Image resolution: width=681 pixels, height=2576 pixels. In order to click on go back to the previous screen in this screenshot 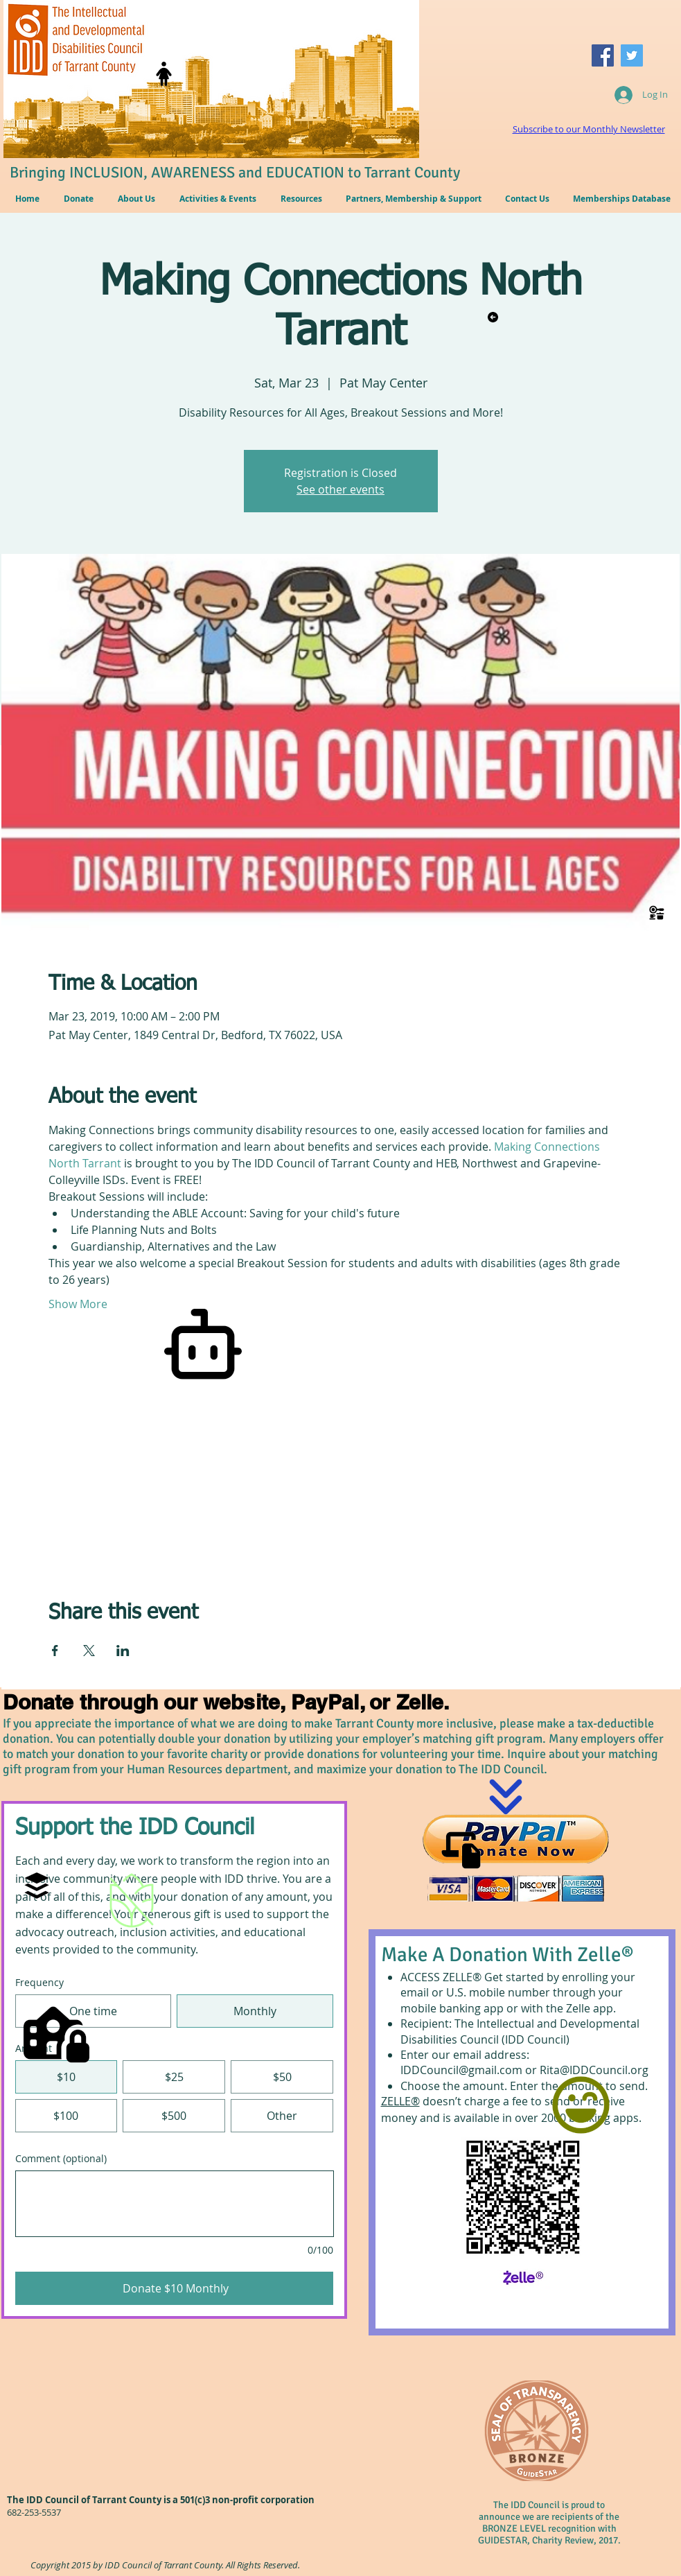, I will do `click(493, 317)`.